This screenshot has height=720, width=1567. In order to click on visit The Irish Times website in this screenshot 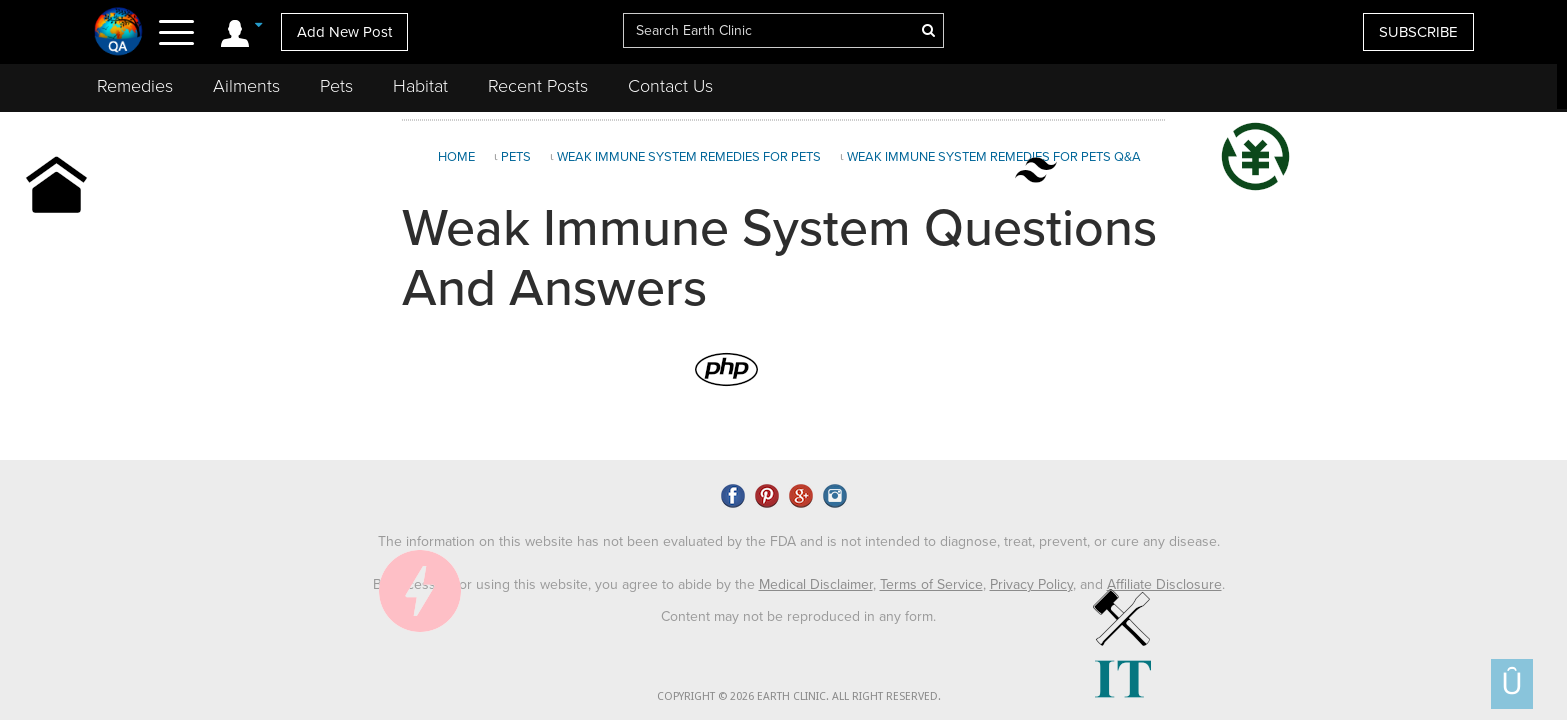, I will do `click(1123, 679)`.